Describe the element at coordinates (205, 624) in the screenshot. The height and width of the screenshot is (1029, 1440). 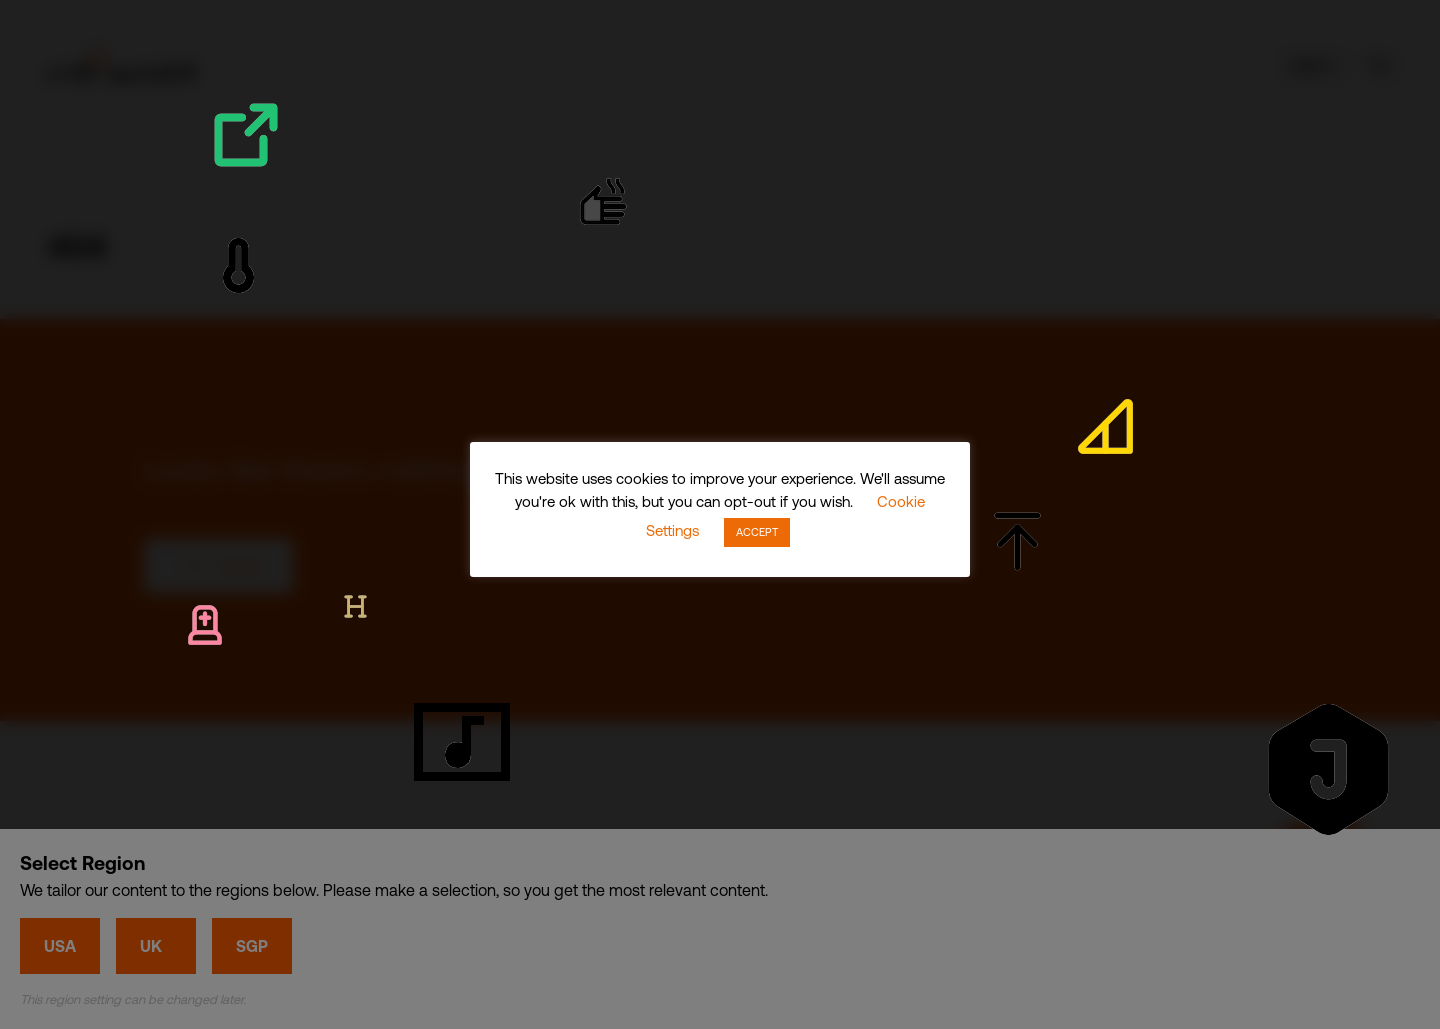
I see `indicates a memorial or cemetery location` at that location.